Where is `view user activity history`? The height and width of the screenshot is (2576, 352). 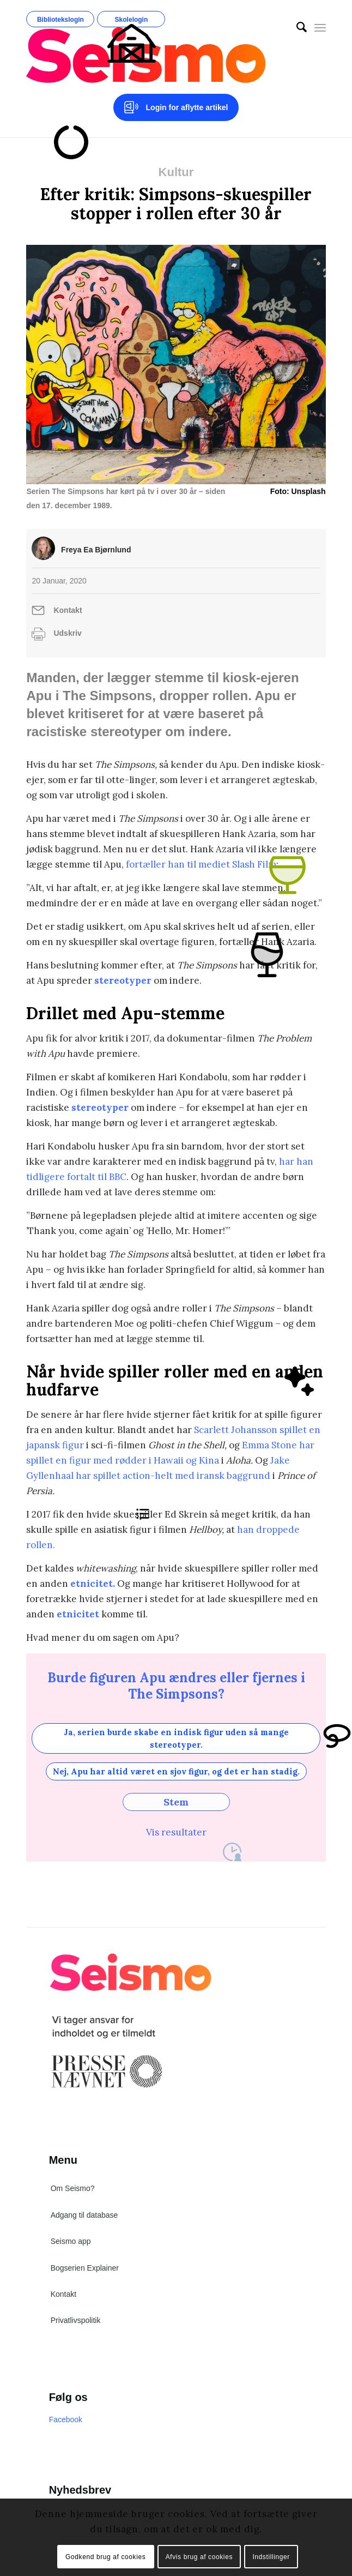 view user activity history is located at coordinates (232, 1852).